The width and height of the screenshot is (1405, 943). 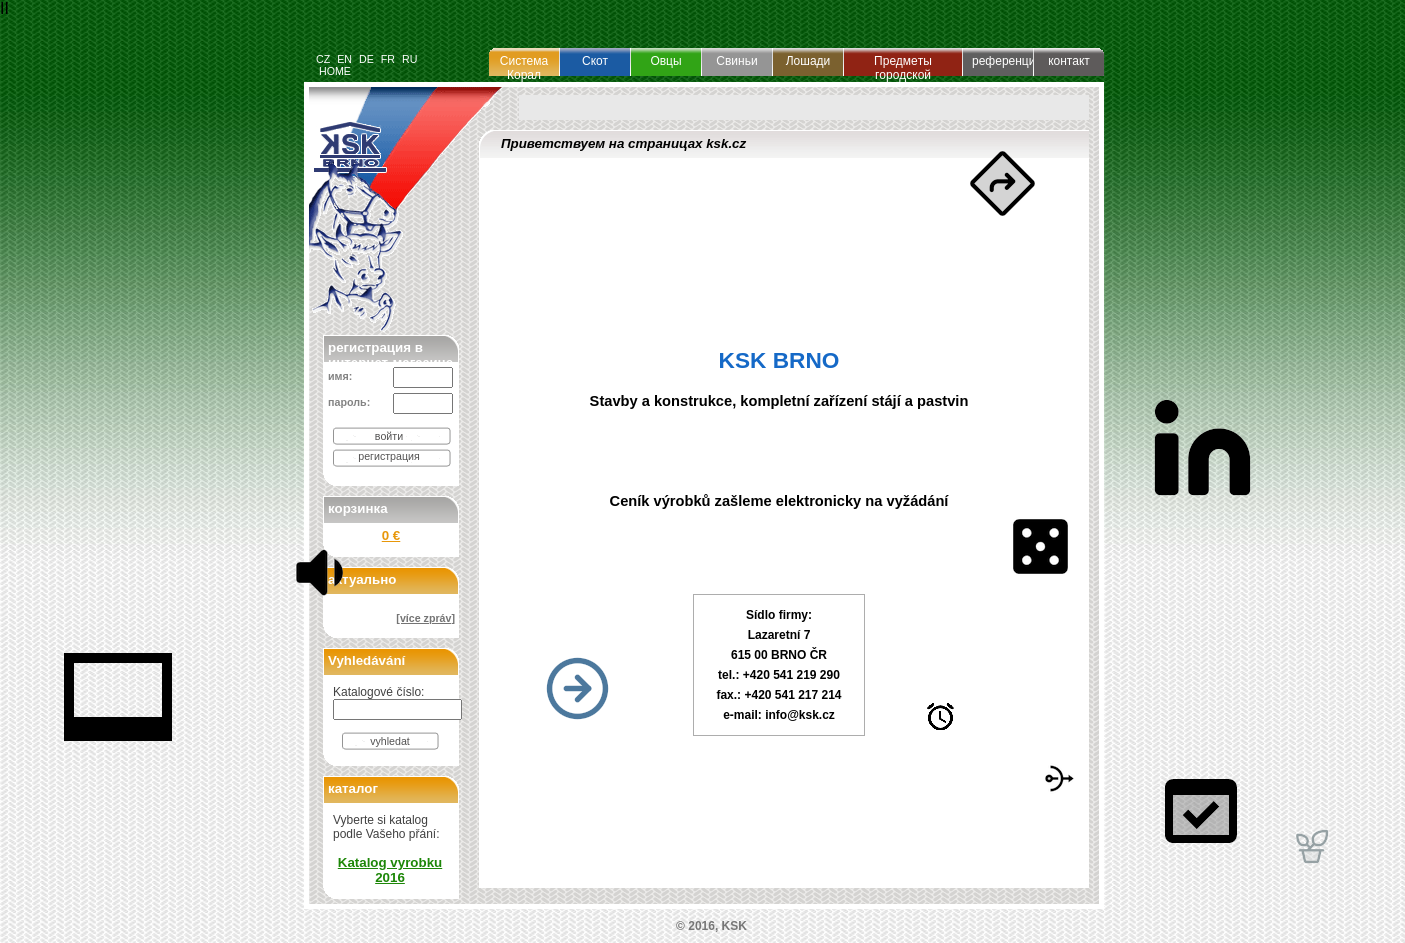 I want to click on access plant care or gardening features, so click(x=1311, y=846).